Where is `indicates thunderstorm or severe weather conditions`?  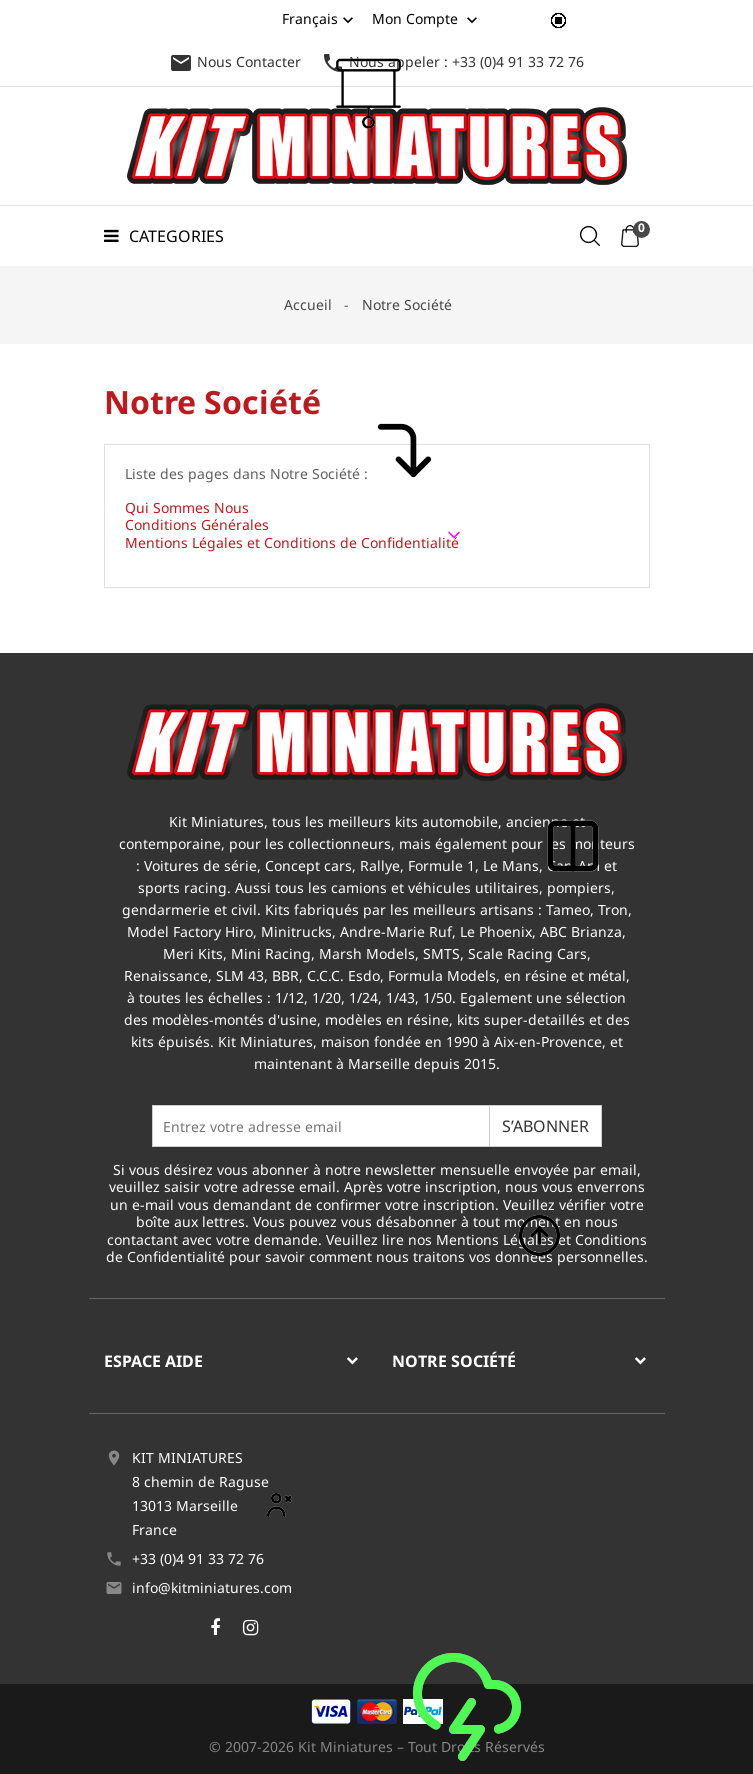
indicates thunderstorm or severe weather conditions is located at coordinates (467, 1707).